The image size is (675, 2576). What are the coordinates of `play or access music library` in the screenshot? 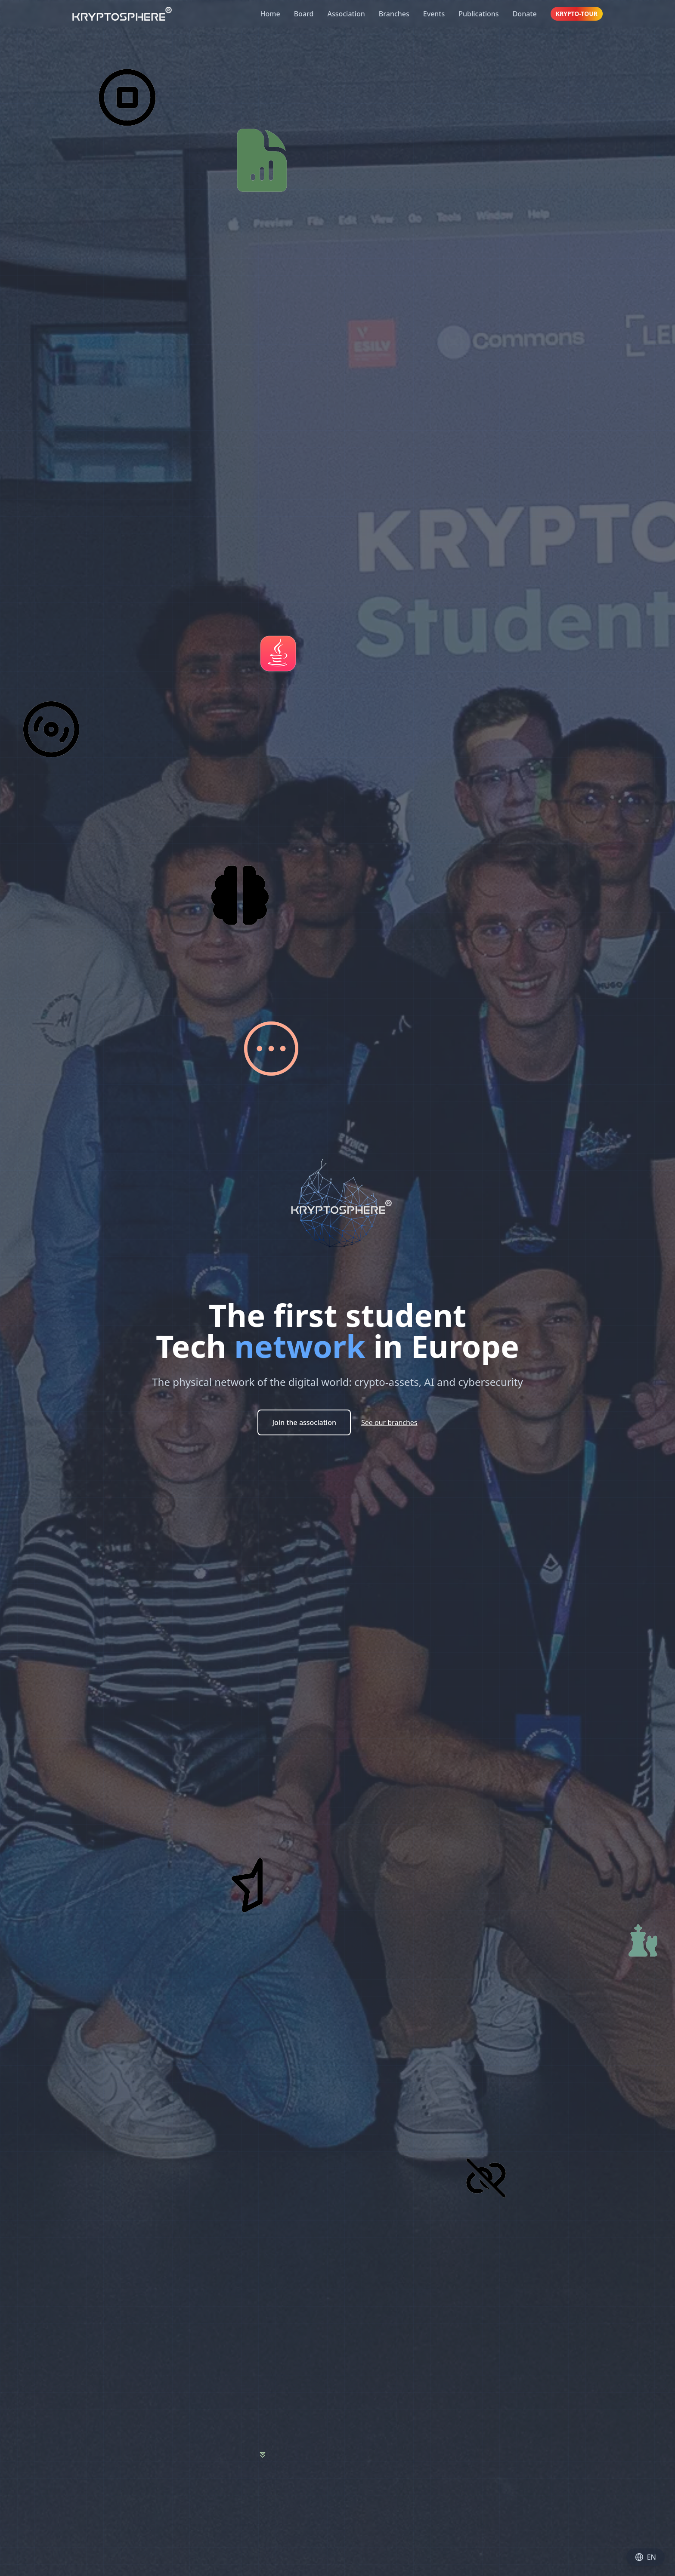 It's located at (51, 729).